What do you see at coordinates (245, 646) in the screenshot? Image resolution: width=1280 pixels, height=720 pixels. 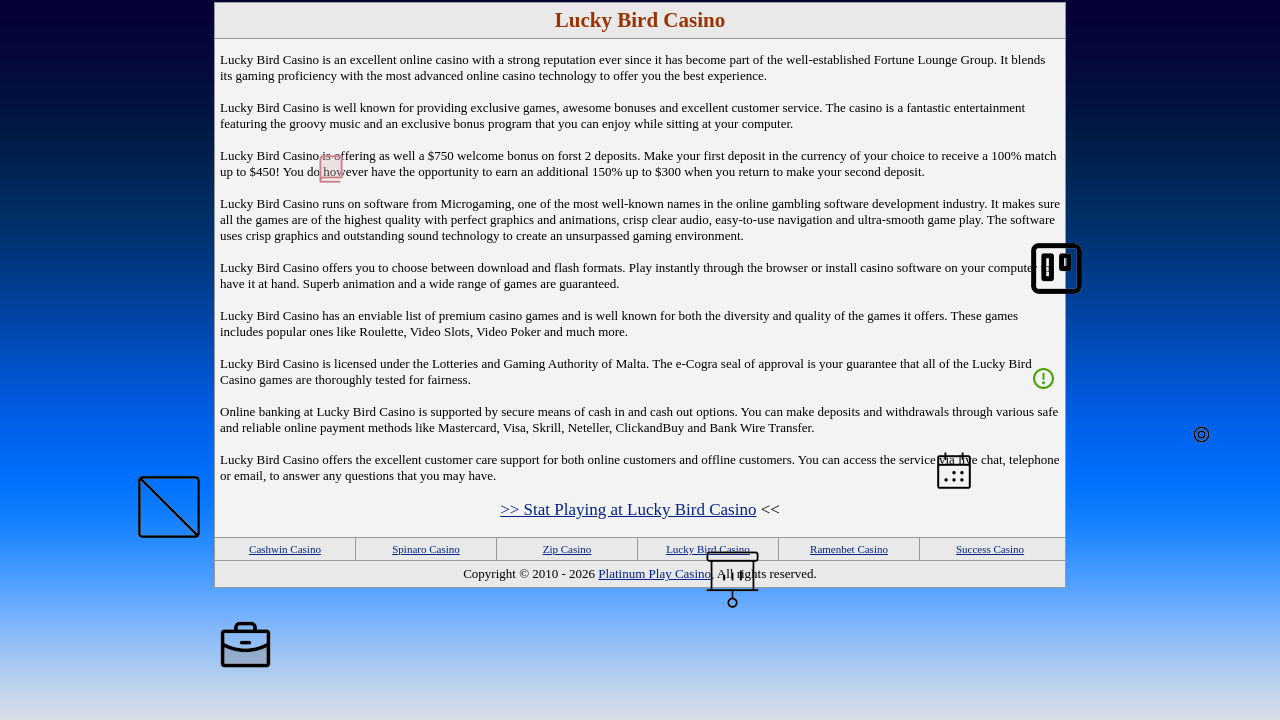 I see `access work or business-related content` at bounding box center [245, 646].